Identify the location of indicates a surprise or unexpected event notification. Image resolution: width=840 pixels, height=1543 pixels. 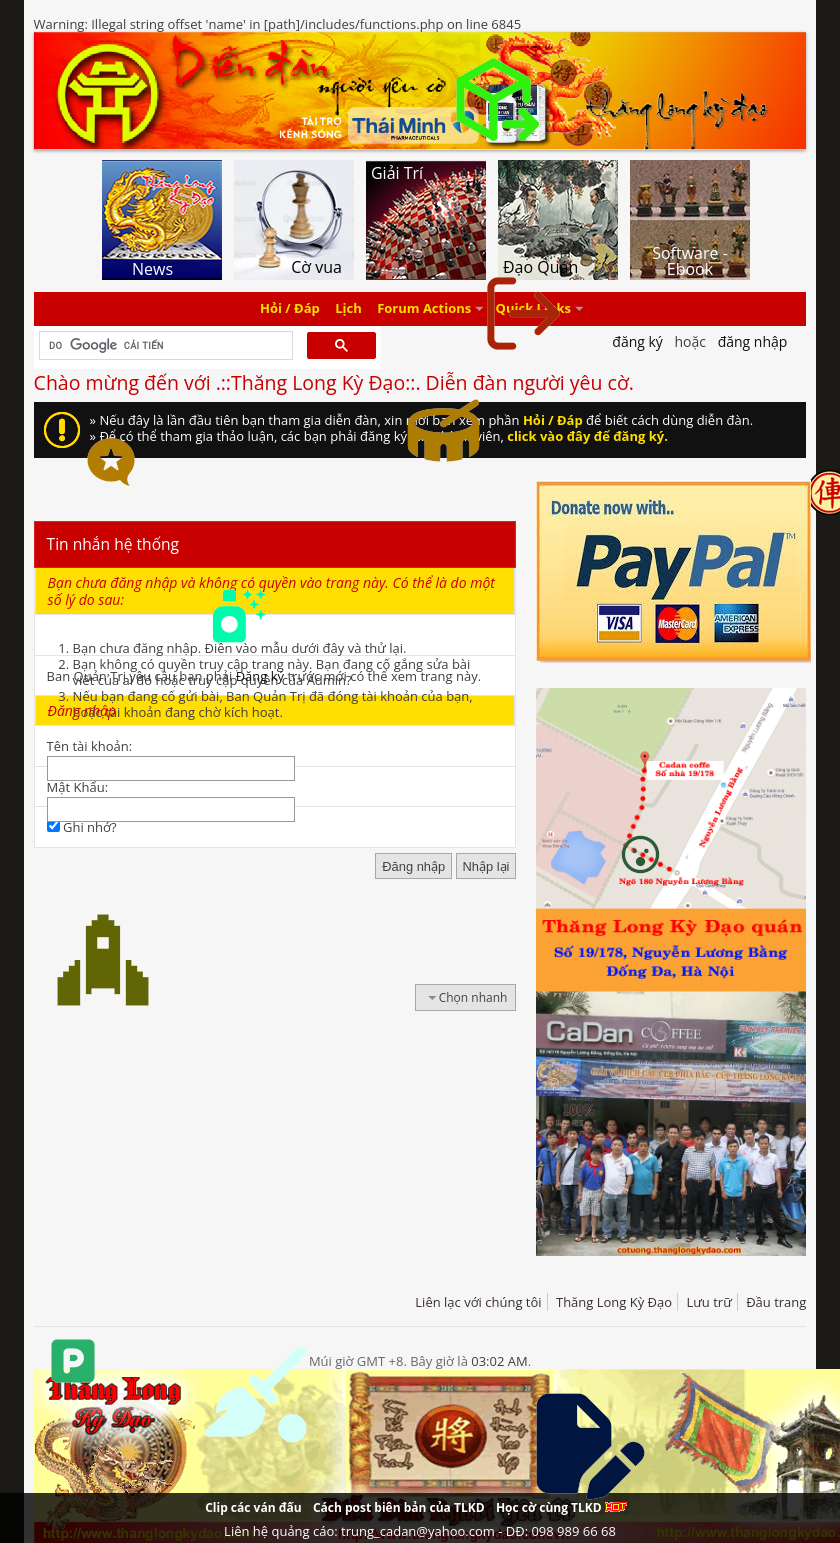
(640, 854).